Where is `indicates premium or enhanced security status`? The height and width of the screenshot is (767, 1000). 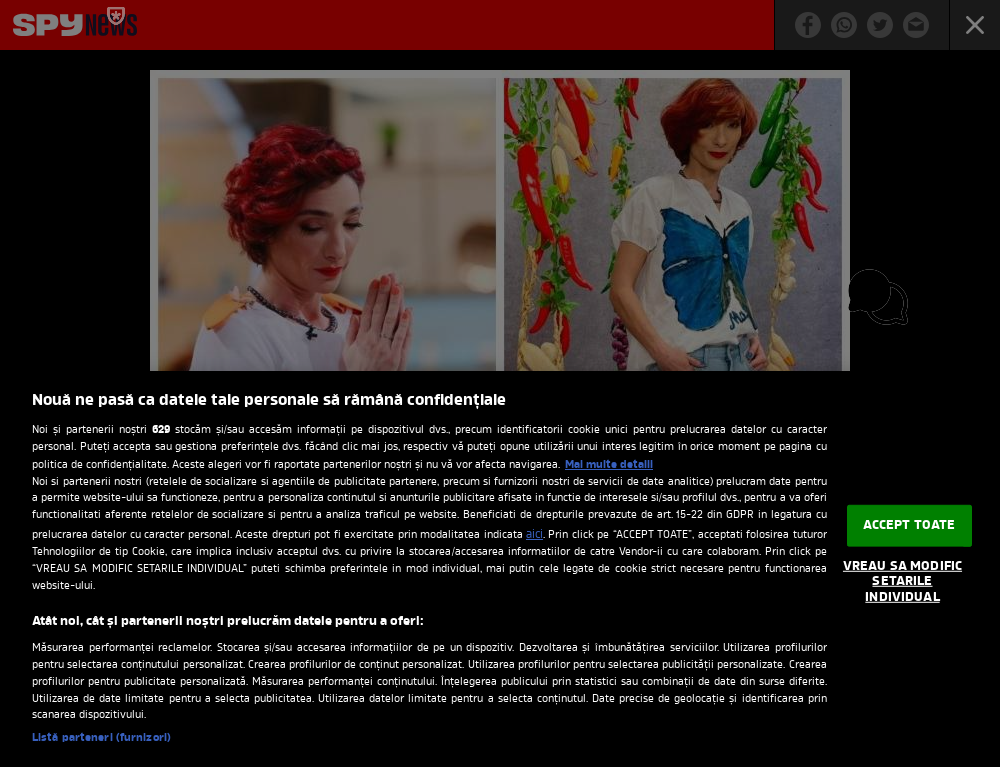 indicates premium or enhanced security status is located at coordinates (116, 15).